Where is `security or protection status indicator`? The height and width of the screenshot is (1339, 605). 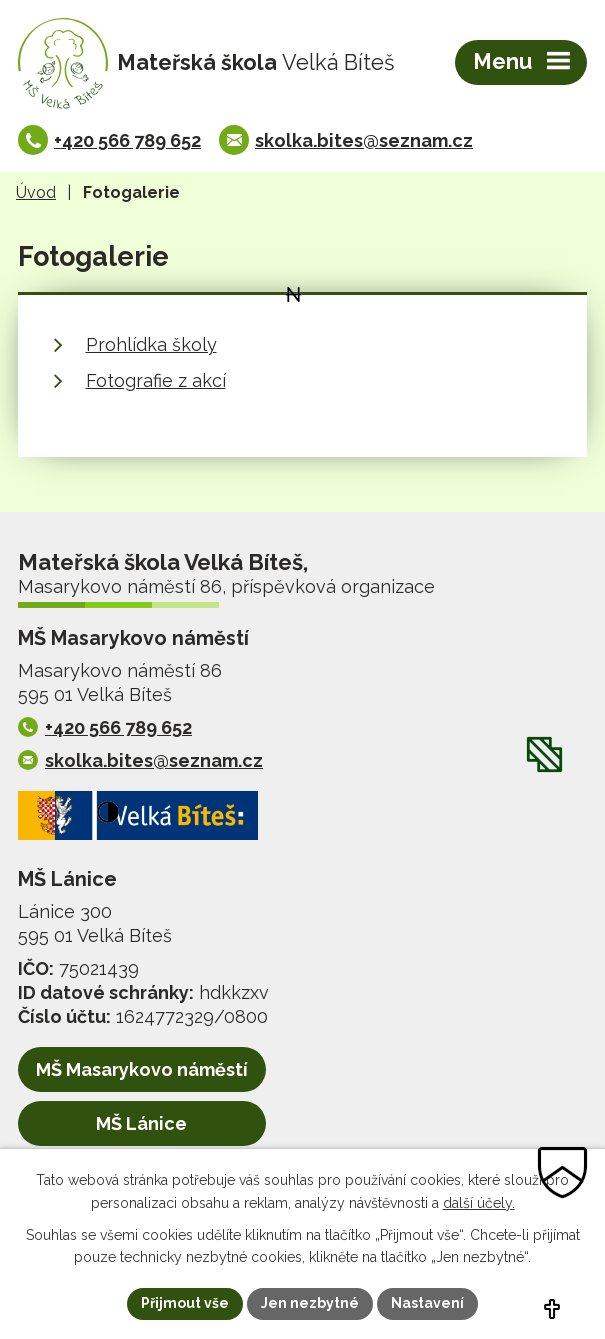 security or protection status indicator is located at coordinates (562, 1169).